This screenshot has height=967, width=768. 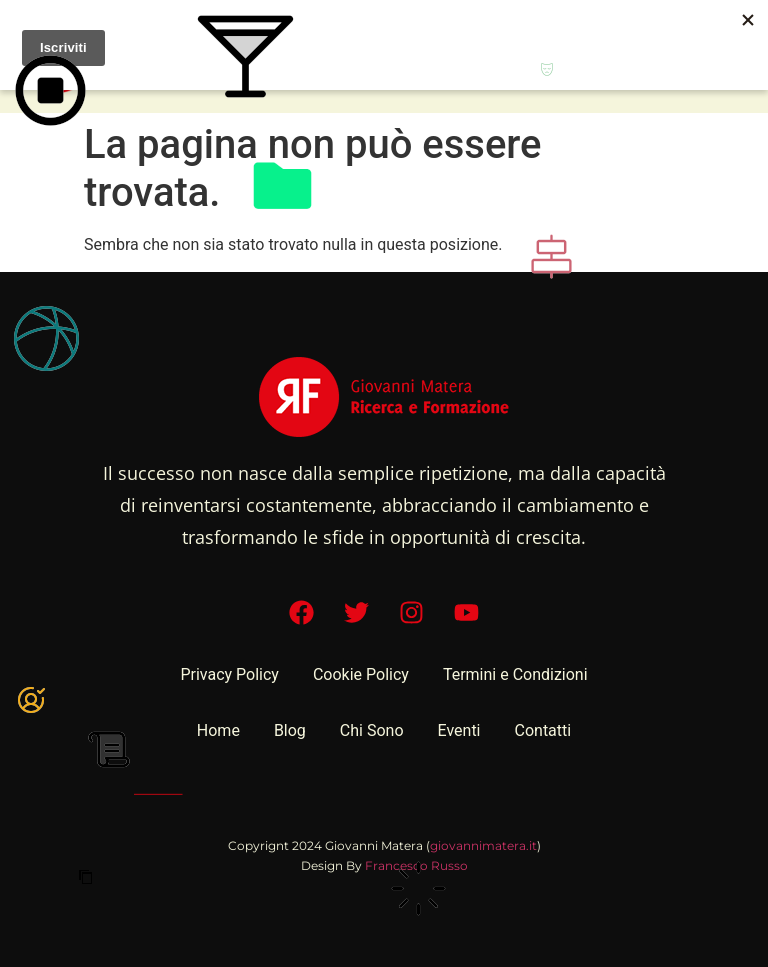 What do you see at coordinates (551, 256) in the screenshot?
I see `align objects to horizontal center` at bounding box center [551, 256].